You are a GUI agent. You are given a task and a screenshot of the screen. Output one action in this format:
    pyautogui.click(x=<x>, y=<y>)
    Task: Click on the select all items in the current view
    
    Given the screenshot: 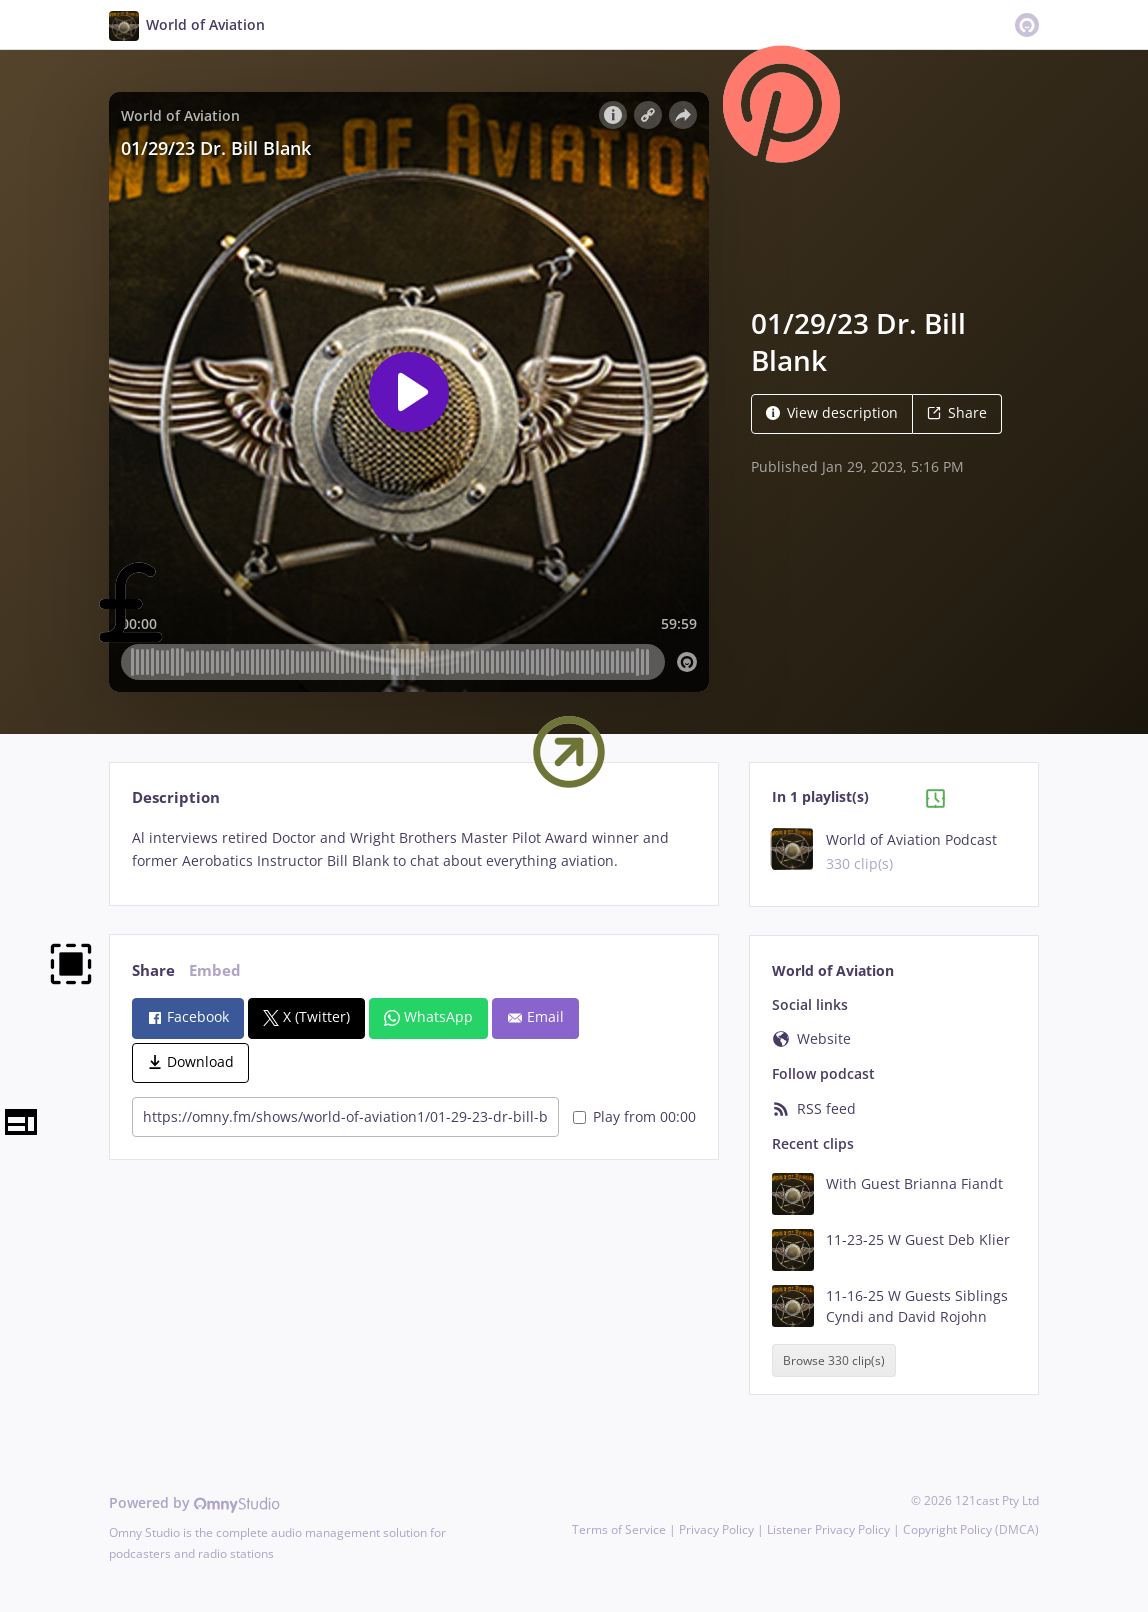 What is the action you would take?
    pyautogui.click(x=71, y=964)
    